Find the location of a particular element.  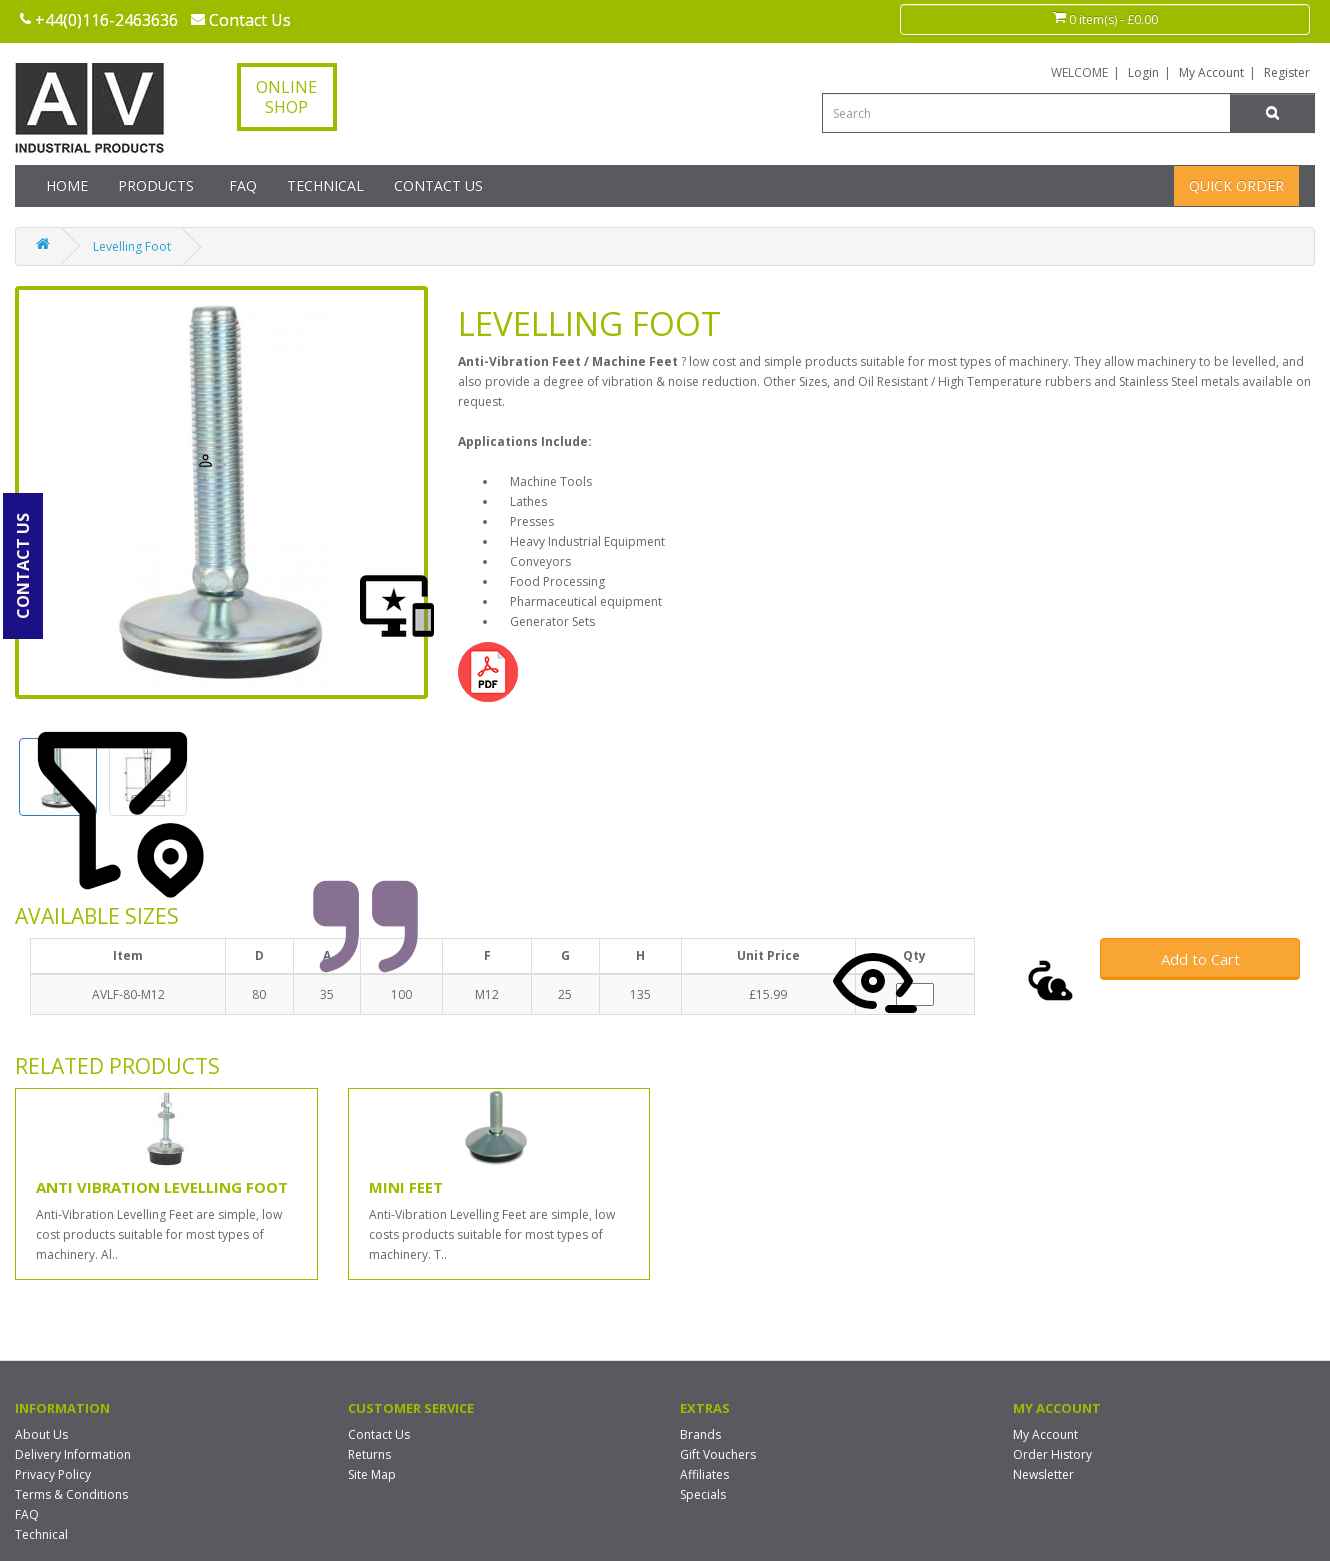

view your profile is located at coordinates (205, 460).